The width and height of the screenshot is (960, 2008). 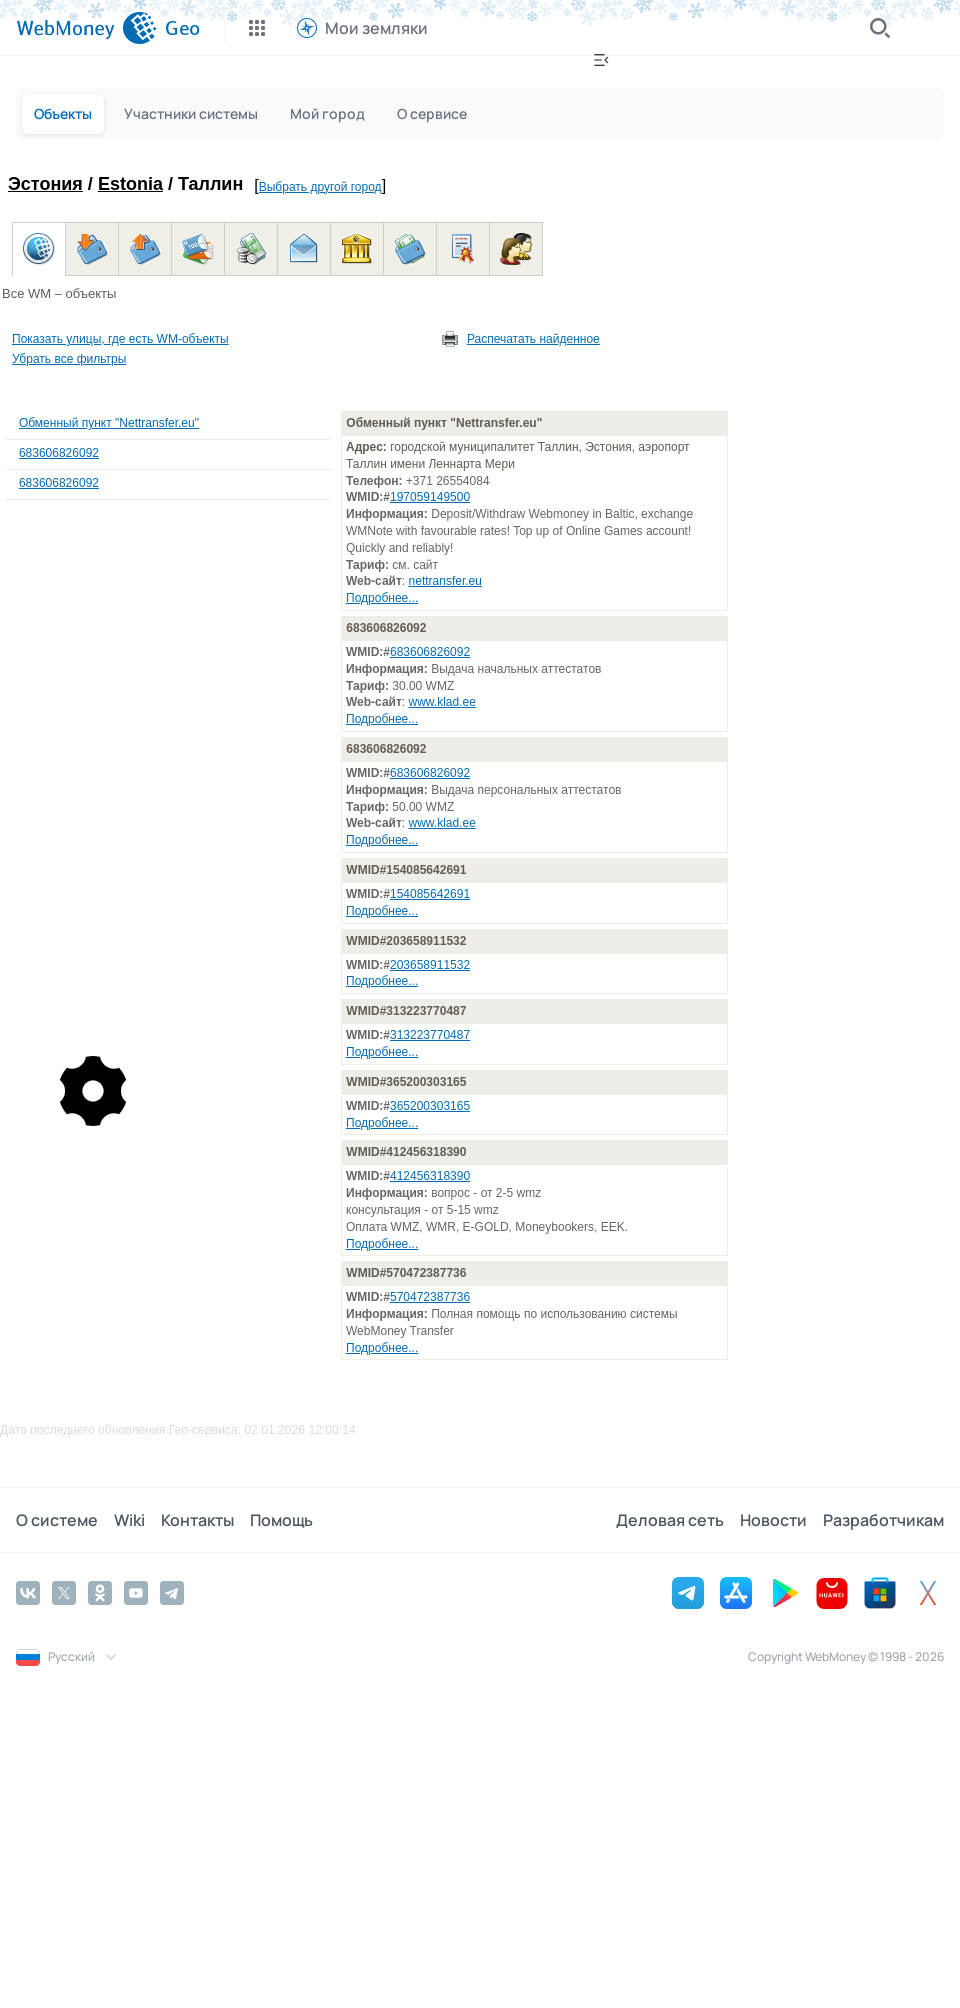 I want to click on access settings or preferences, so click(x=93, y=1091).